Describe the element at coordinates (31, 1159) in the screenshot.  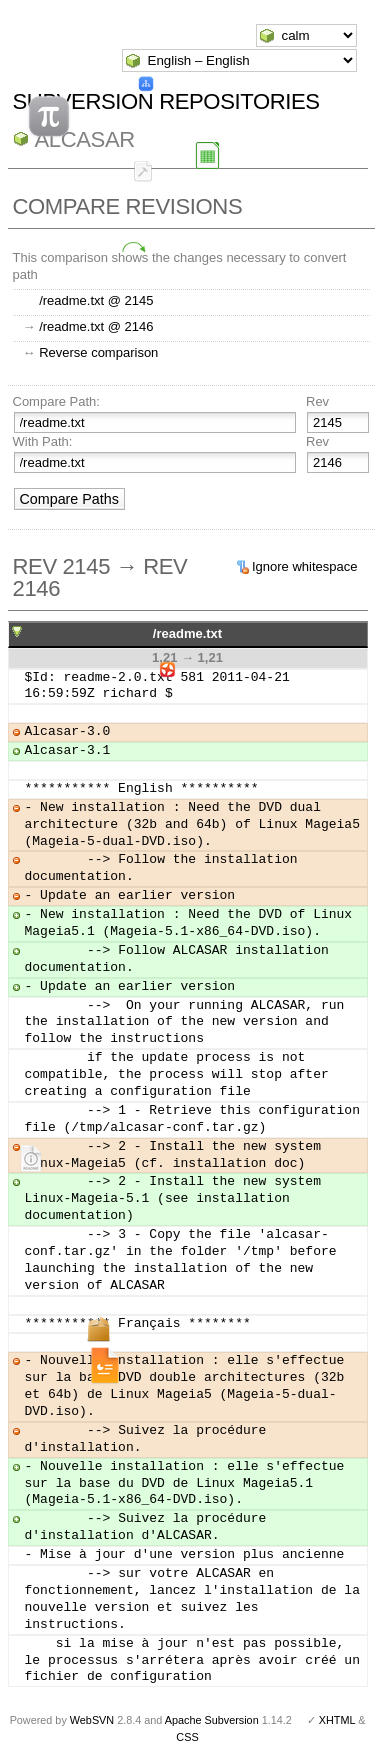
I see `open readme documentation file` at that location.